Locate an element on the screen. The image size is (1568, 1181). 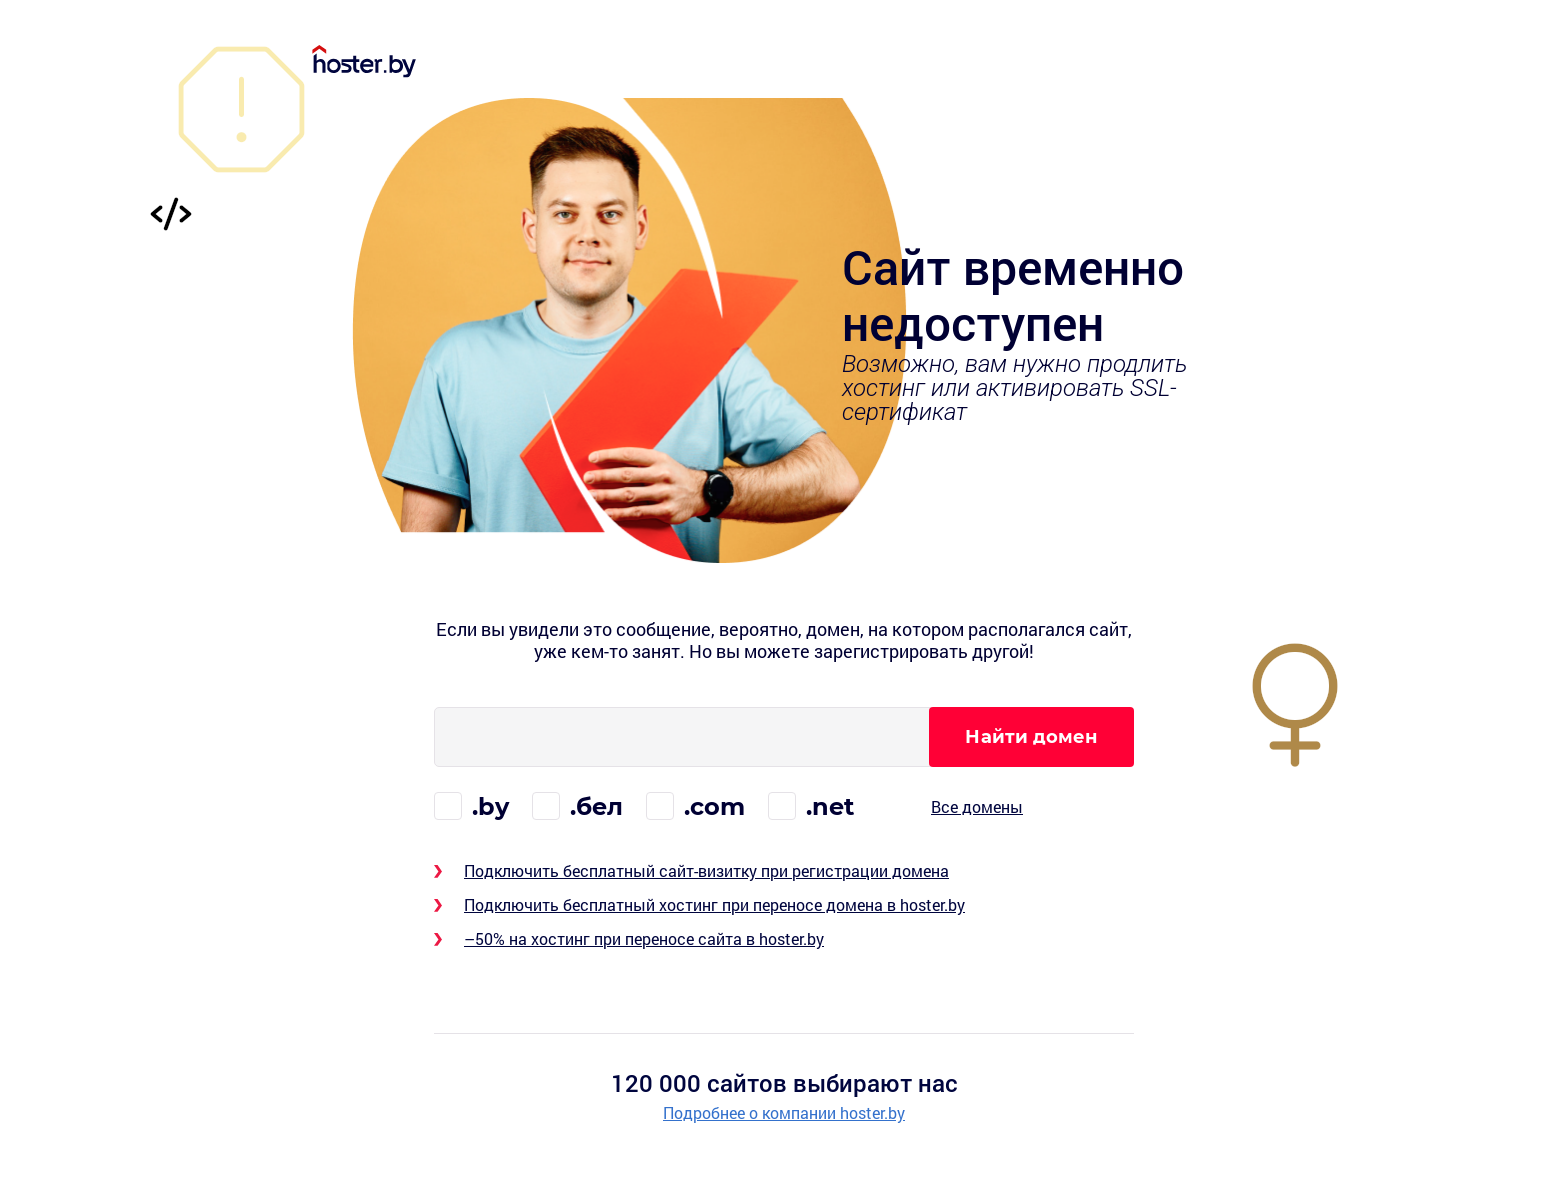
indicates female gender option is located at coordinates (1295, 703).